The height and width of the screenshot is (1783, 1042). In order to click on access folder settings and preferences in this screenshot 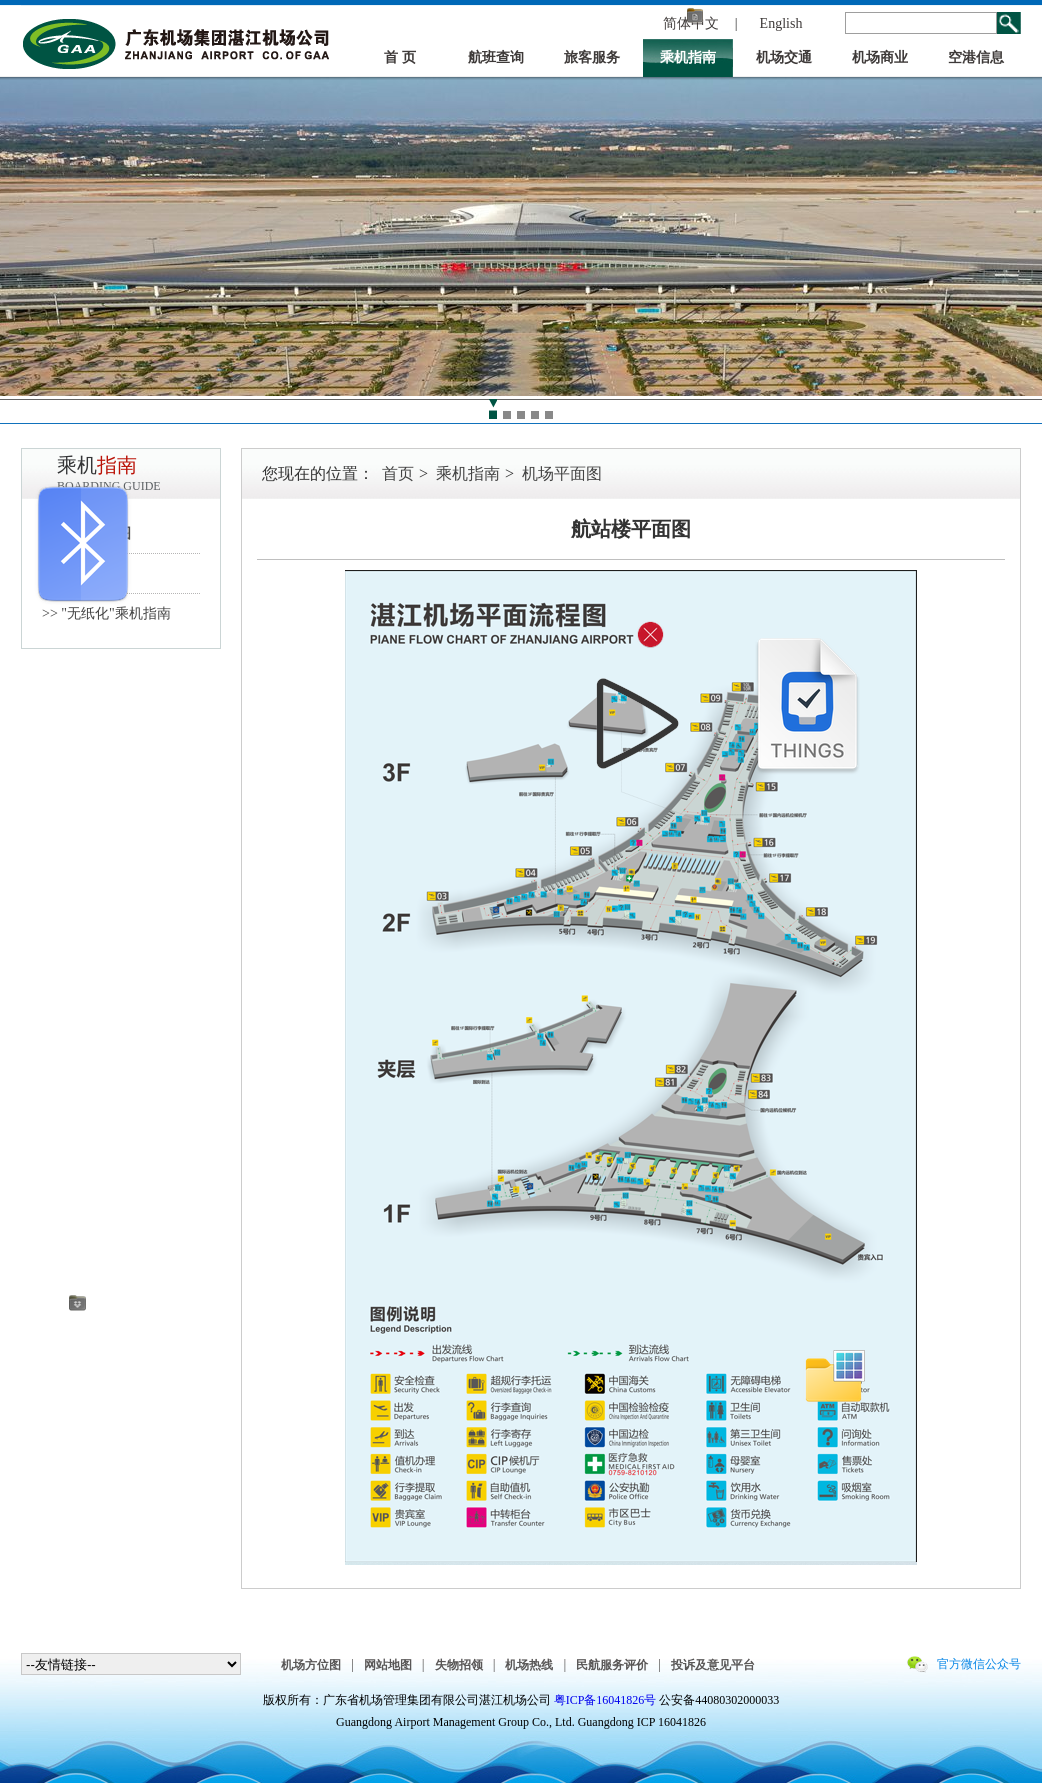, I will do `click(833, 1381)`.